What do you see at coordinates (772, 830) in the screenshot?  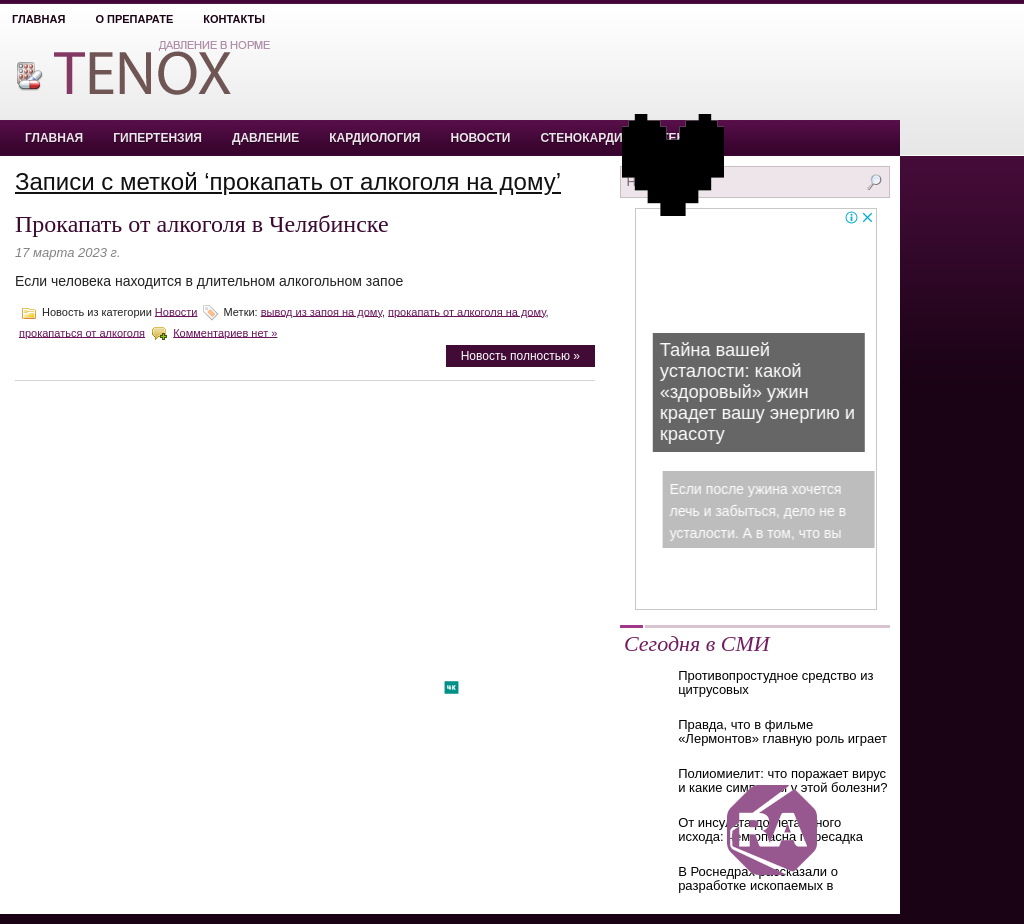 I see `visit rockwell automation website` at bounding box center [772, 830].